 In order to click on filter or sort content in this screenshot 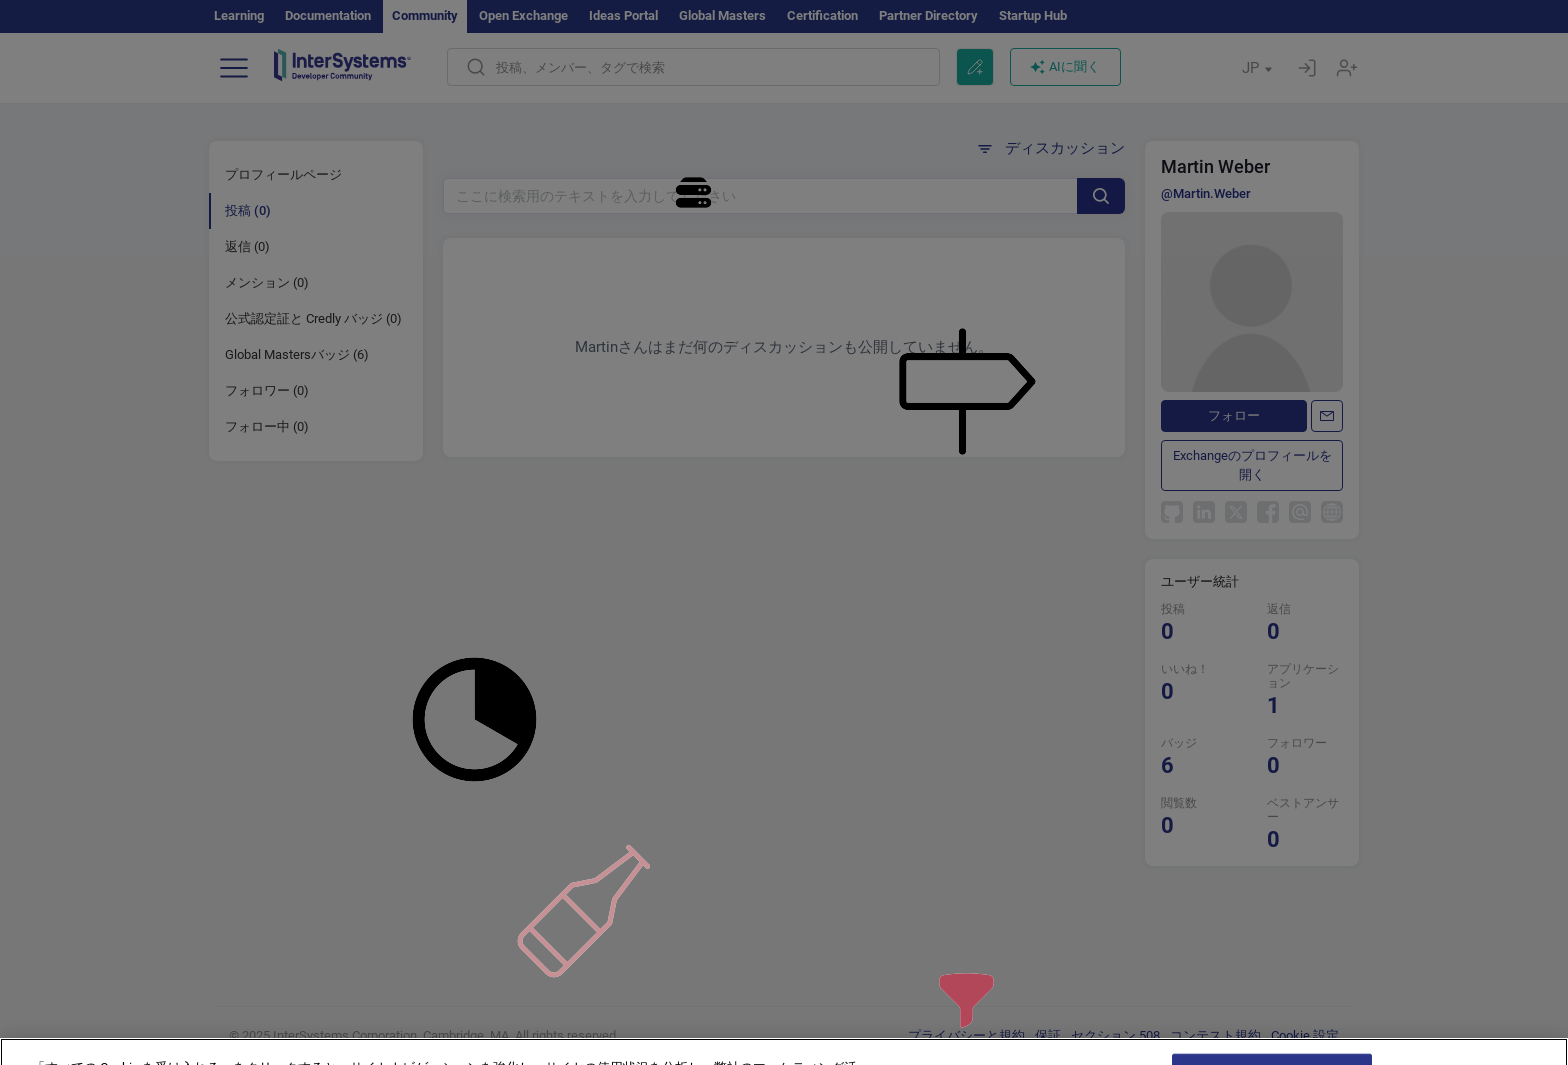, I will do `click(966, 1000)`.